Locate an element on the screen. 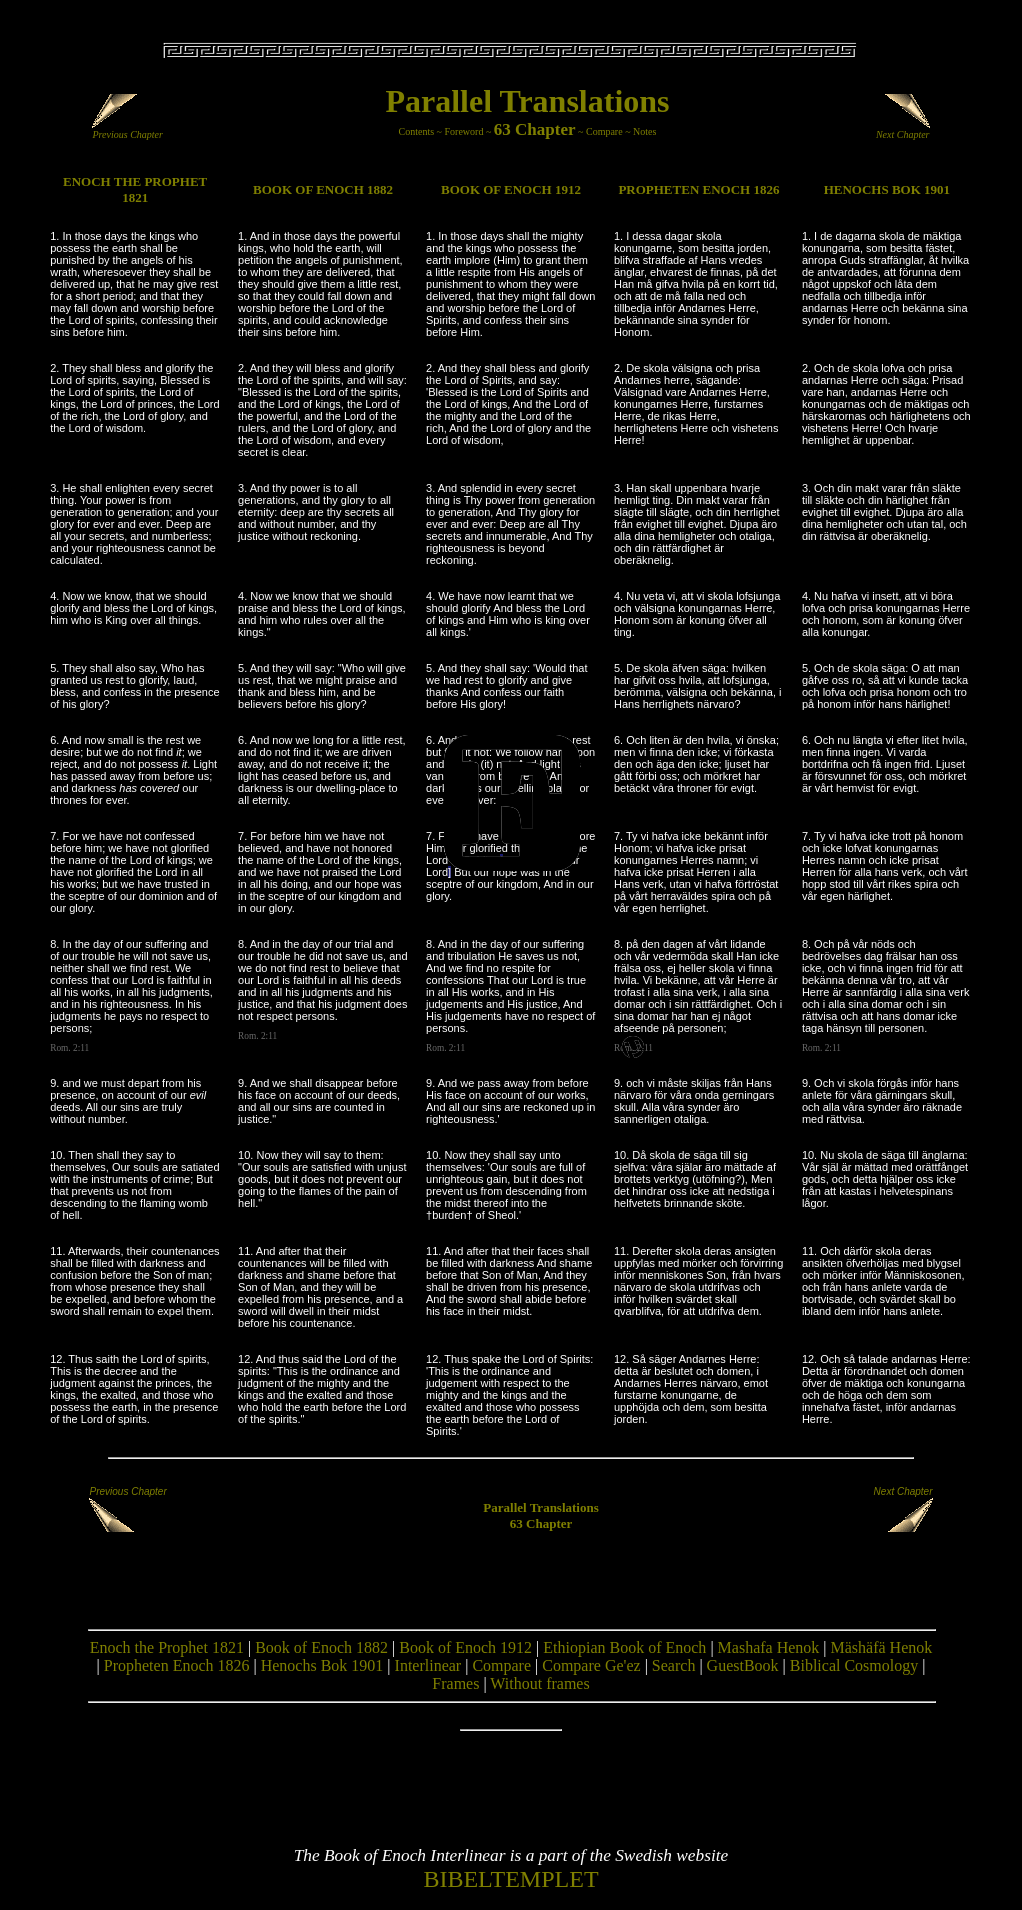 This screenshot has height=1910, width=1022. fortran programming language logo is located at coordinates (512, 803).